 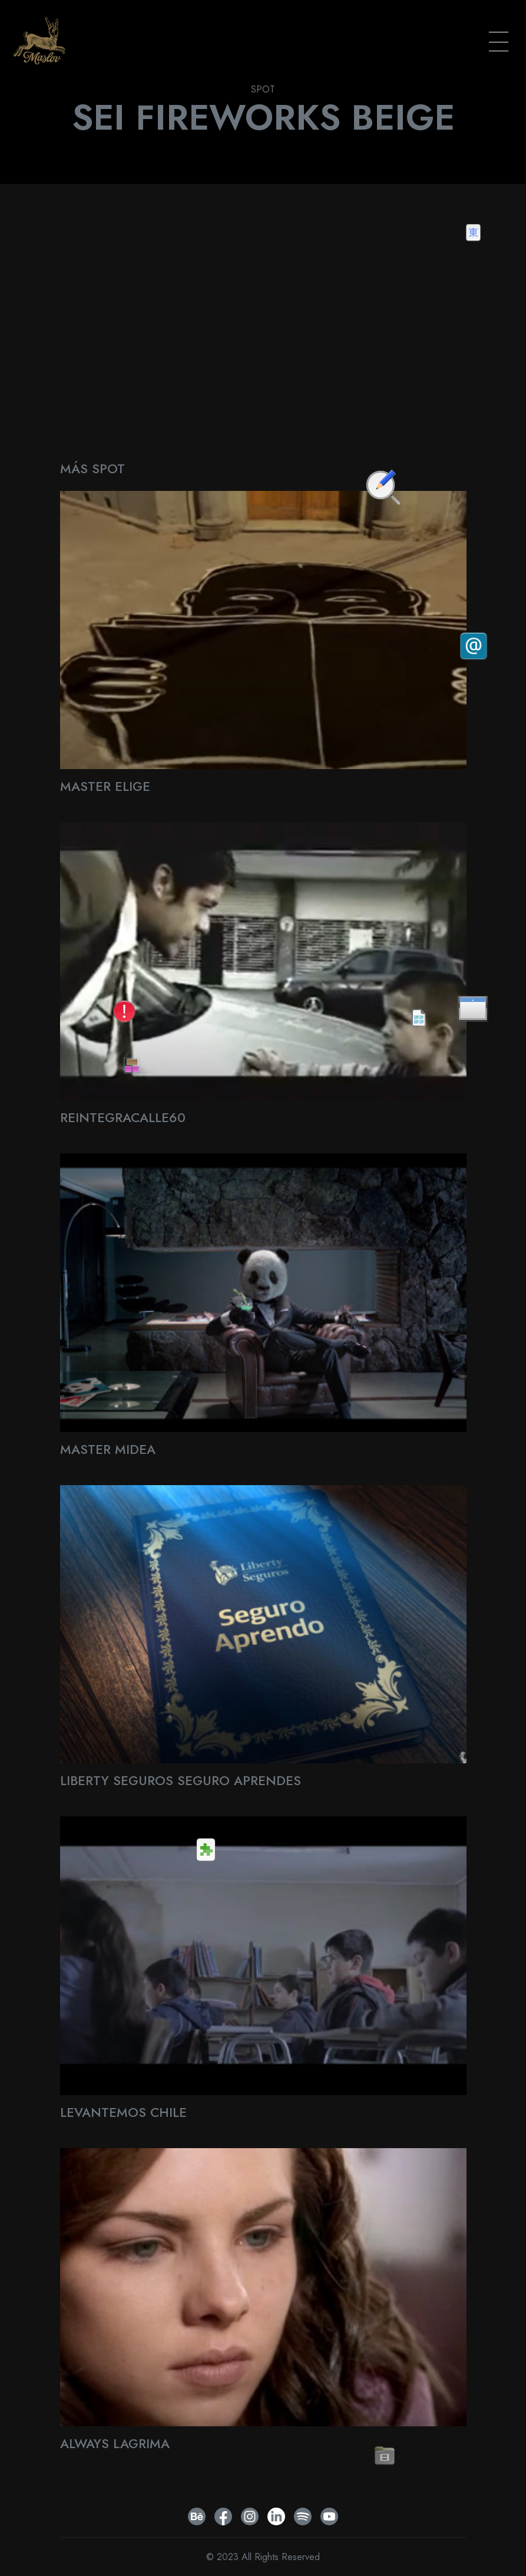 I want to click on launch the mahjongg tile matching game, so click(x=473, y=232).